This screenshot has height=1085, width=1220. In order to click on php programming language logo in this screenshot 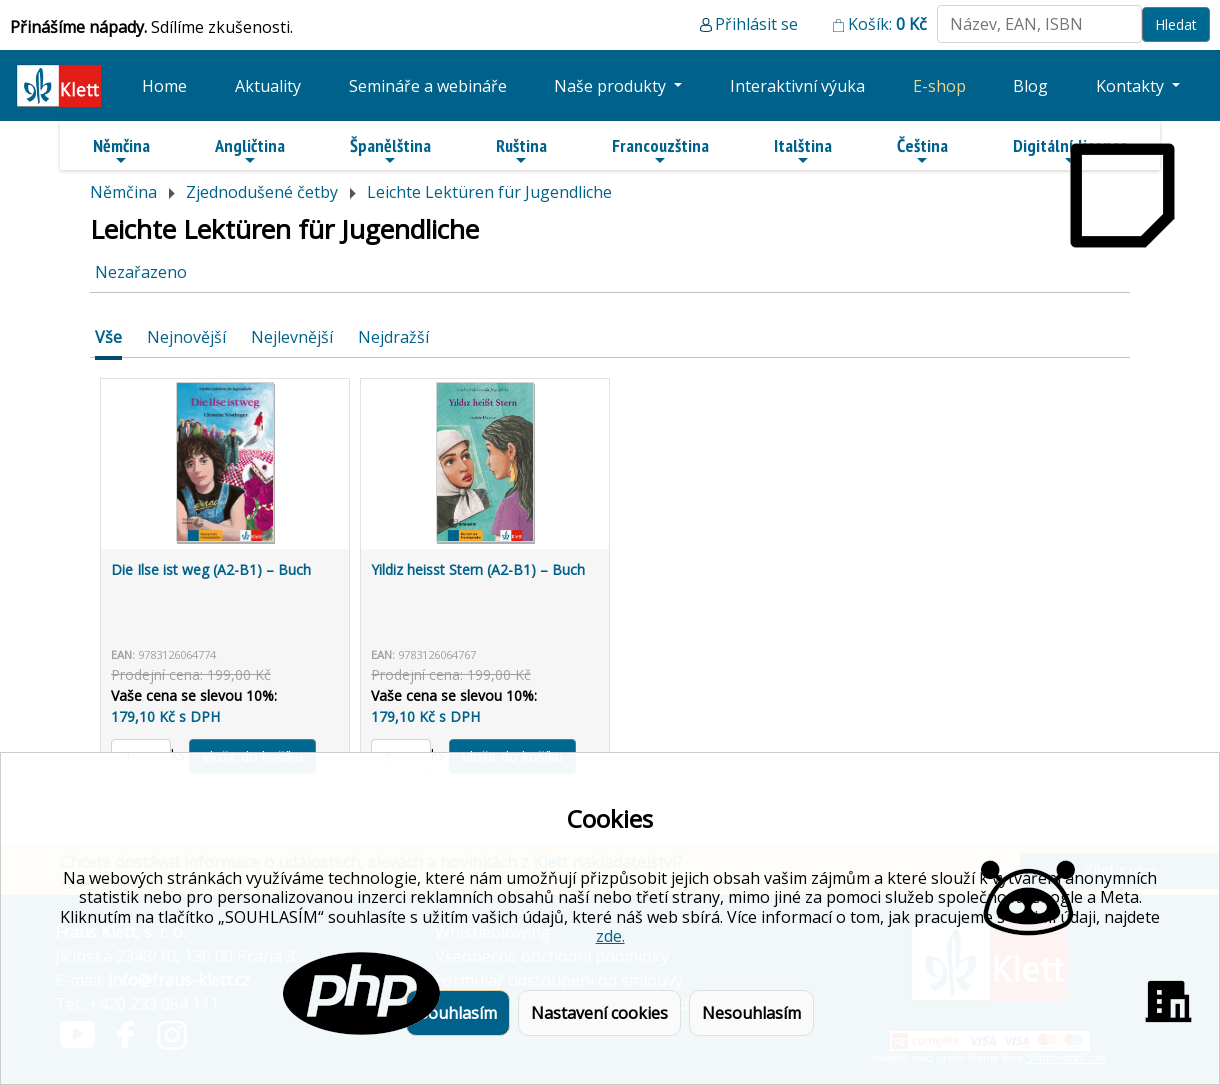, I will do `click(361, 993)`.